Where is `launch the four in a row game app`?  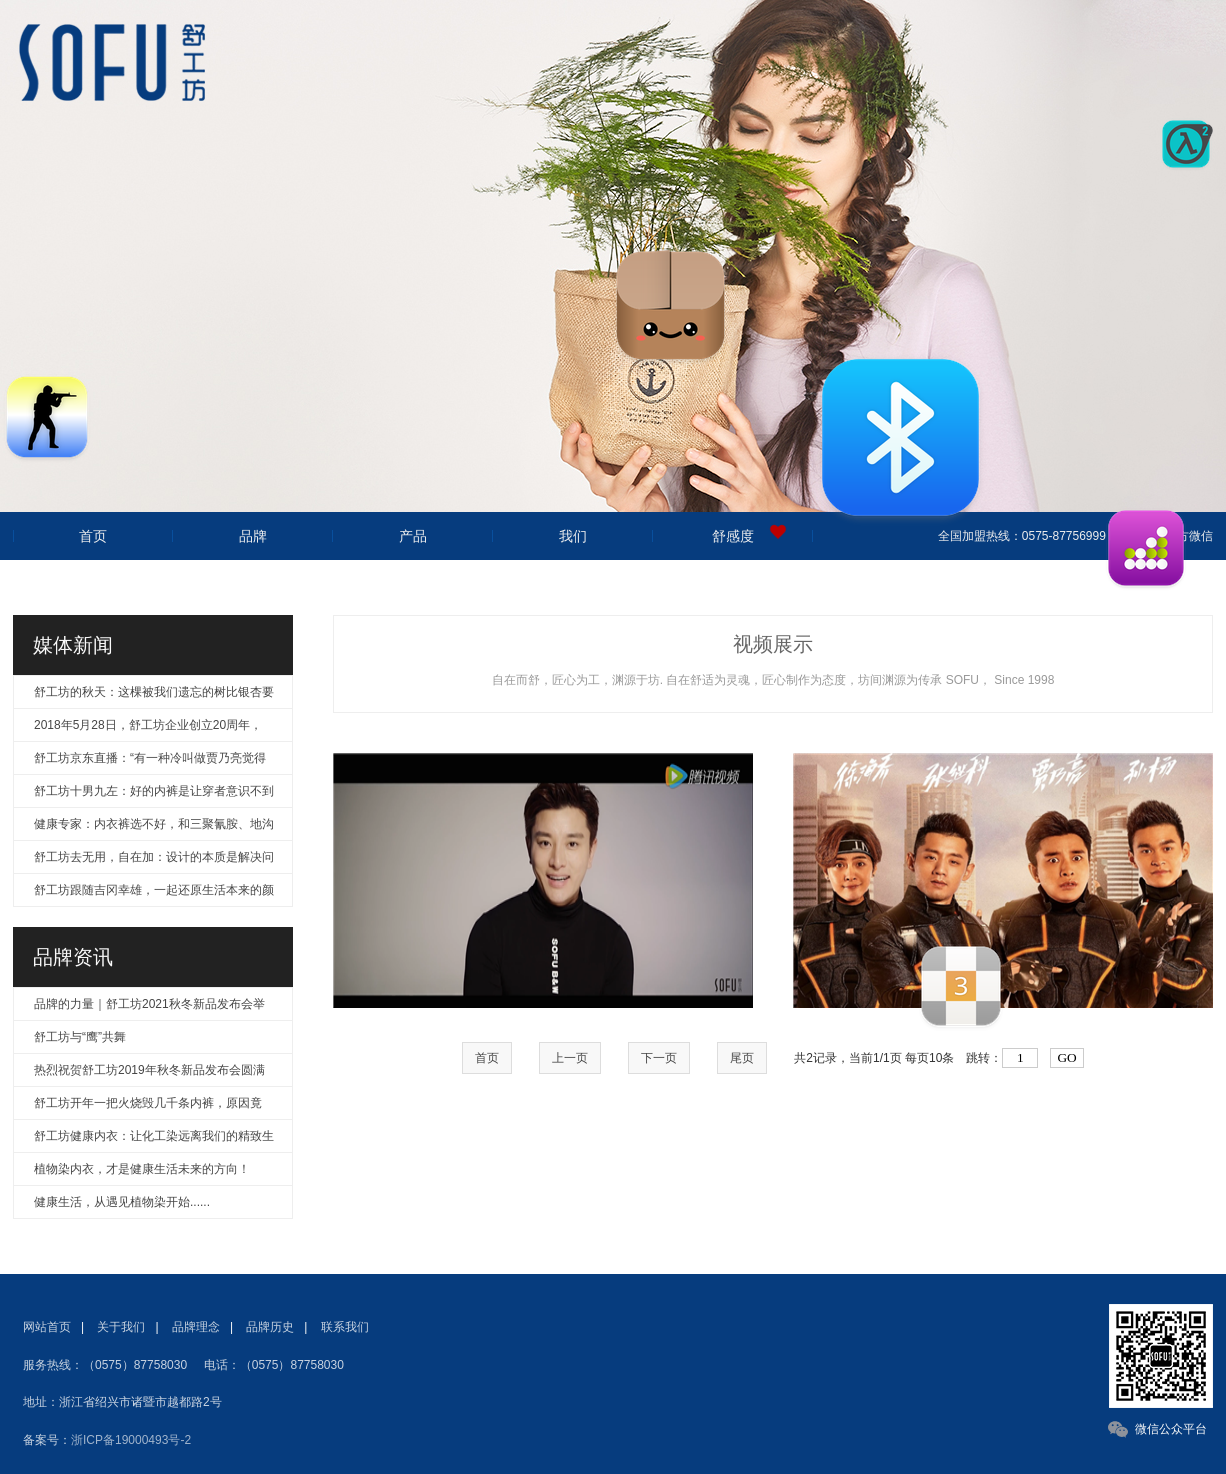
launch the four in a row game app is located at coordinates (1146, 548).